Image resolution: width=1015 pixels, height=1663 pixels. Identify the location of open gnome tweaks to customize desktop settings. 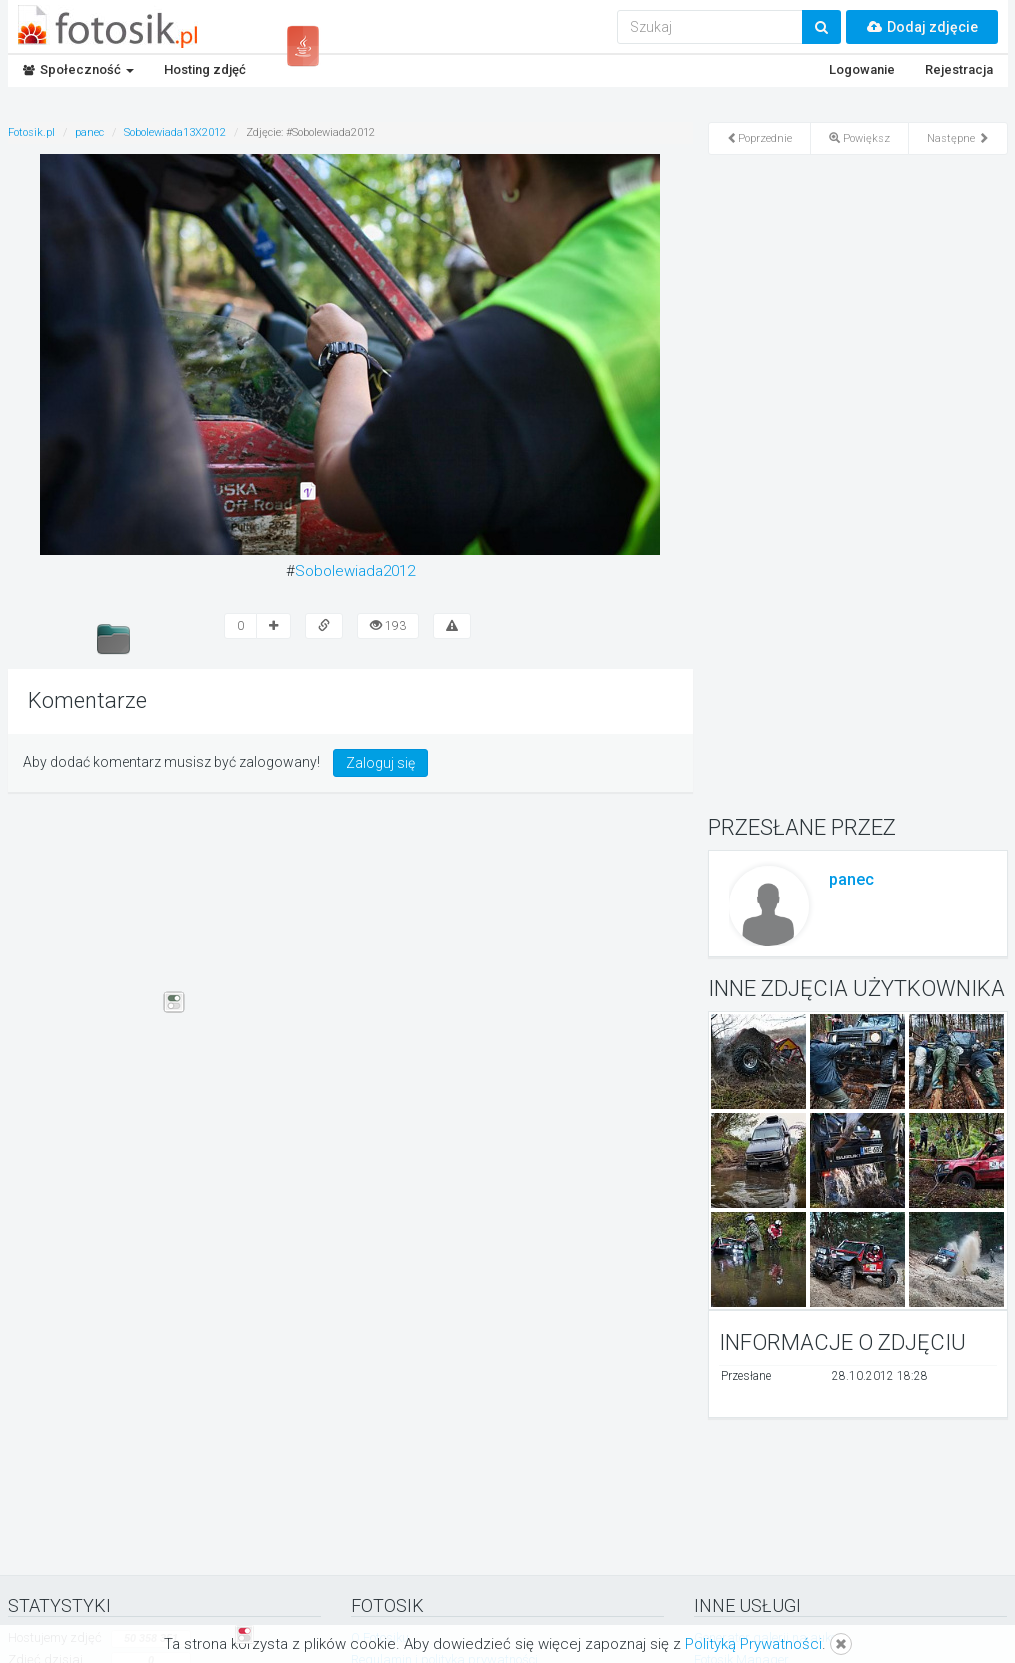
(174, 1002).